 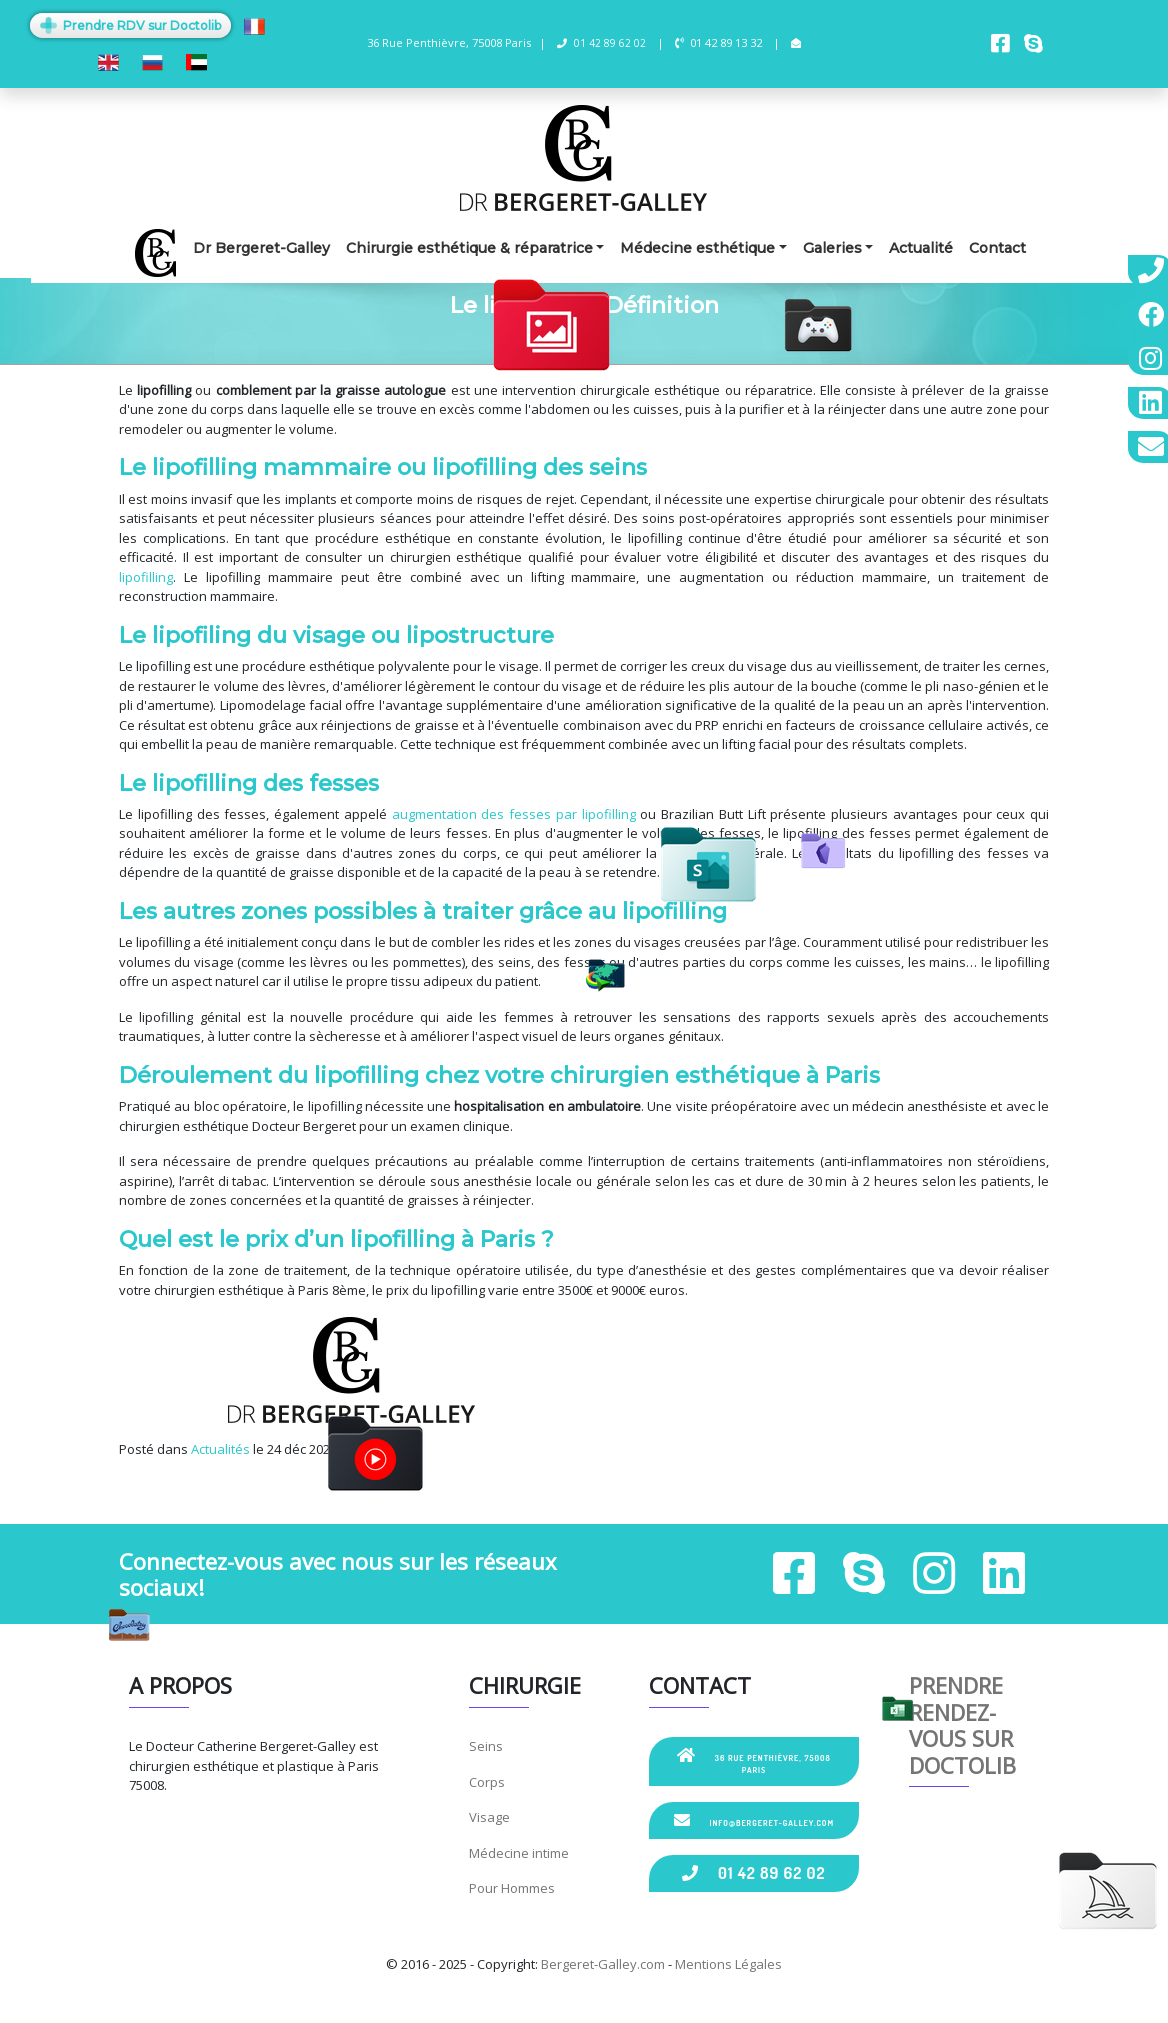 I want to click on open midjourney projects folder, so click(x=1107, y=1893).